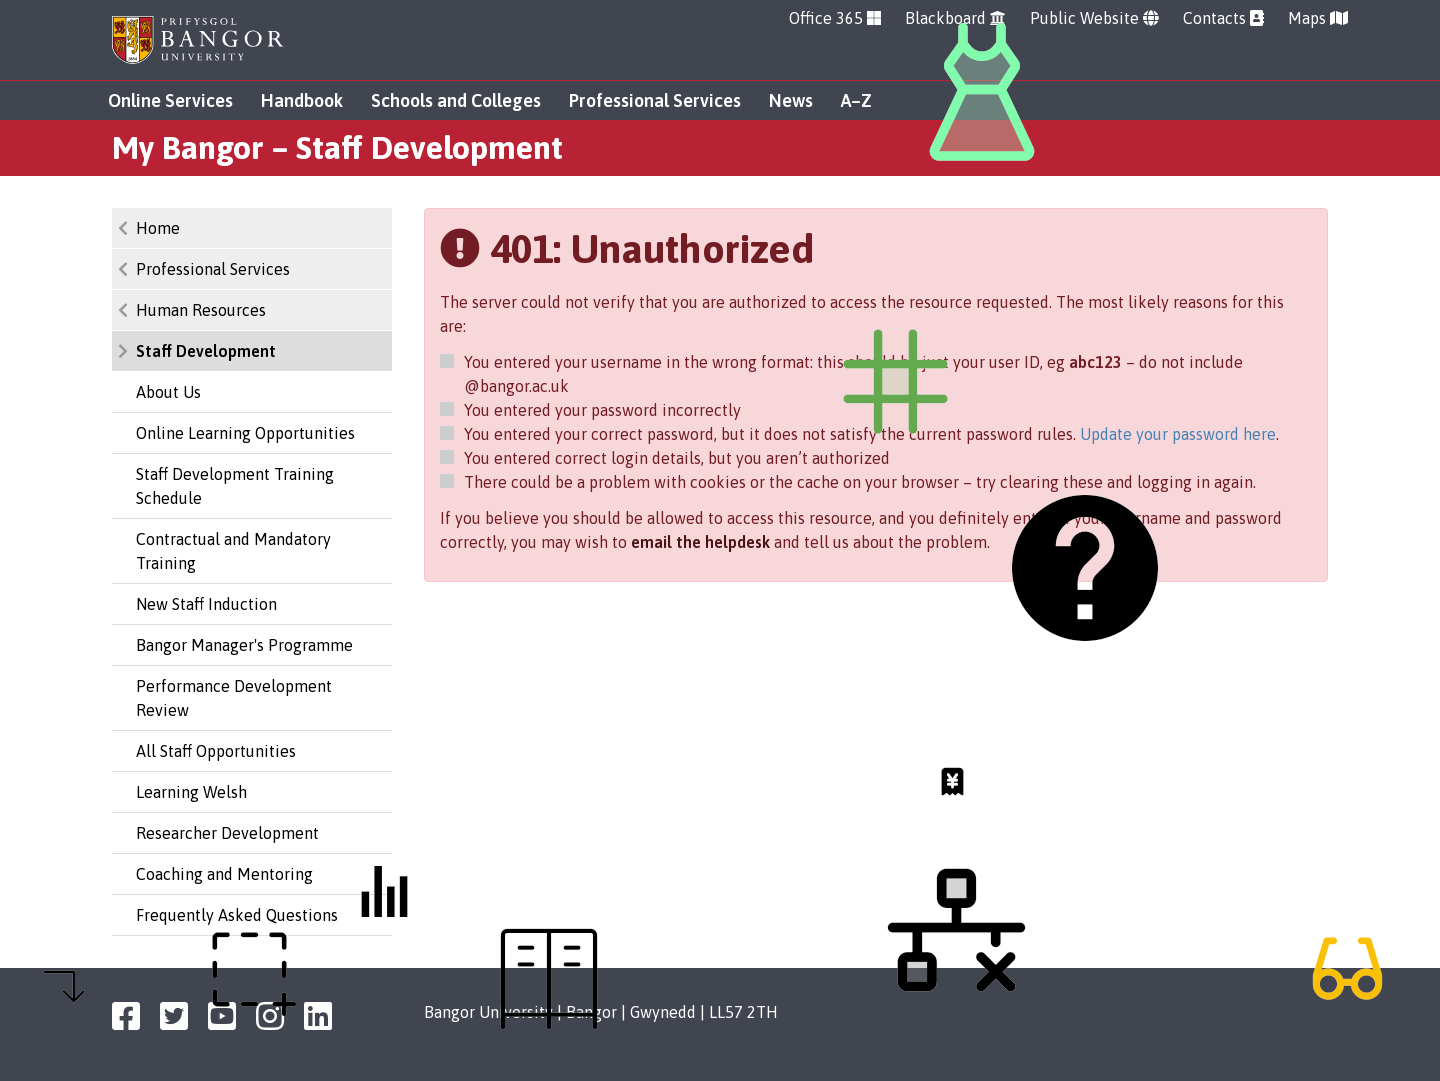 The width and height of the screenshot is (1440, 1081). What do you see at coordinates (249, 969) in the screenshot?
I see `add to current selection` at bounding box center [249, 969].